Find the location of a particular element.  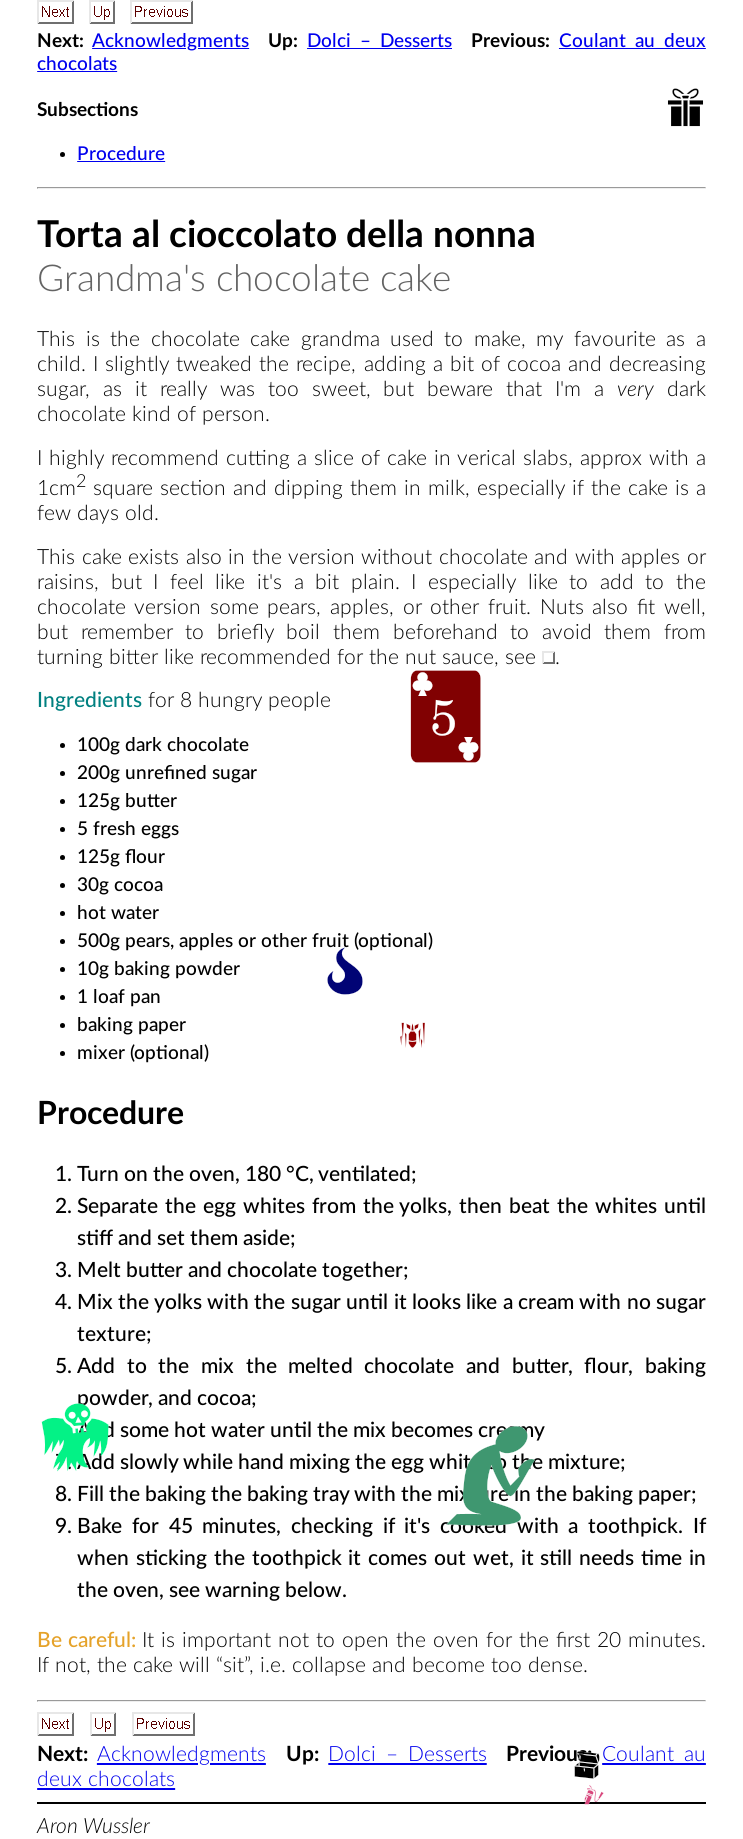

indicates an incoming attack or bombing event in gameplay is located at coordinates (412, 1035).